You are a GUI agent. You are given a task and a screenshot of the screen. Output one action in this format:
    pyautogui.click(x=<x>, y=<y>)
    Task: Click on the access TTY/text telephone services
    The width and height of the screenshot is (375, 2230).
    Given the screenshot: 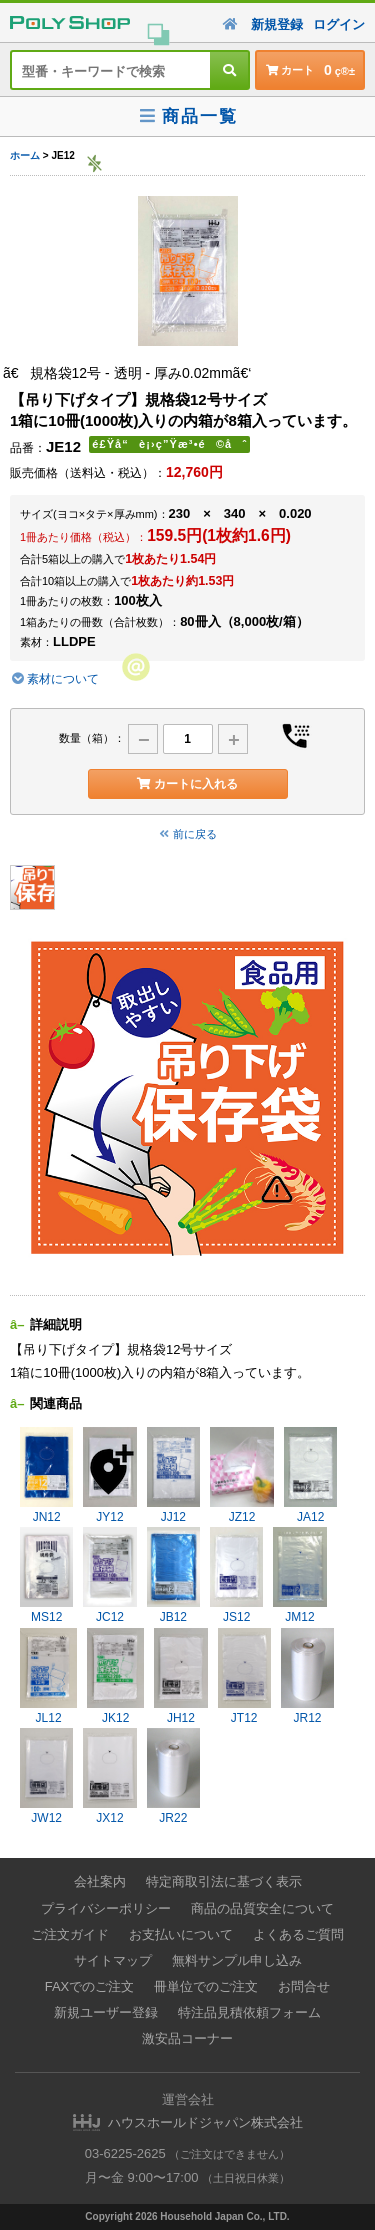 What is the action you would take?
    pyautogui.click(x=296, y=736)
    